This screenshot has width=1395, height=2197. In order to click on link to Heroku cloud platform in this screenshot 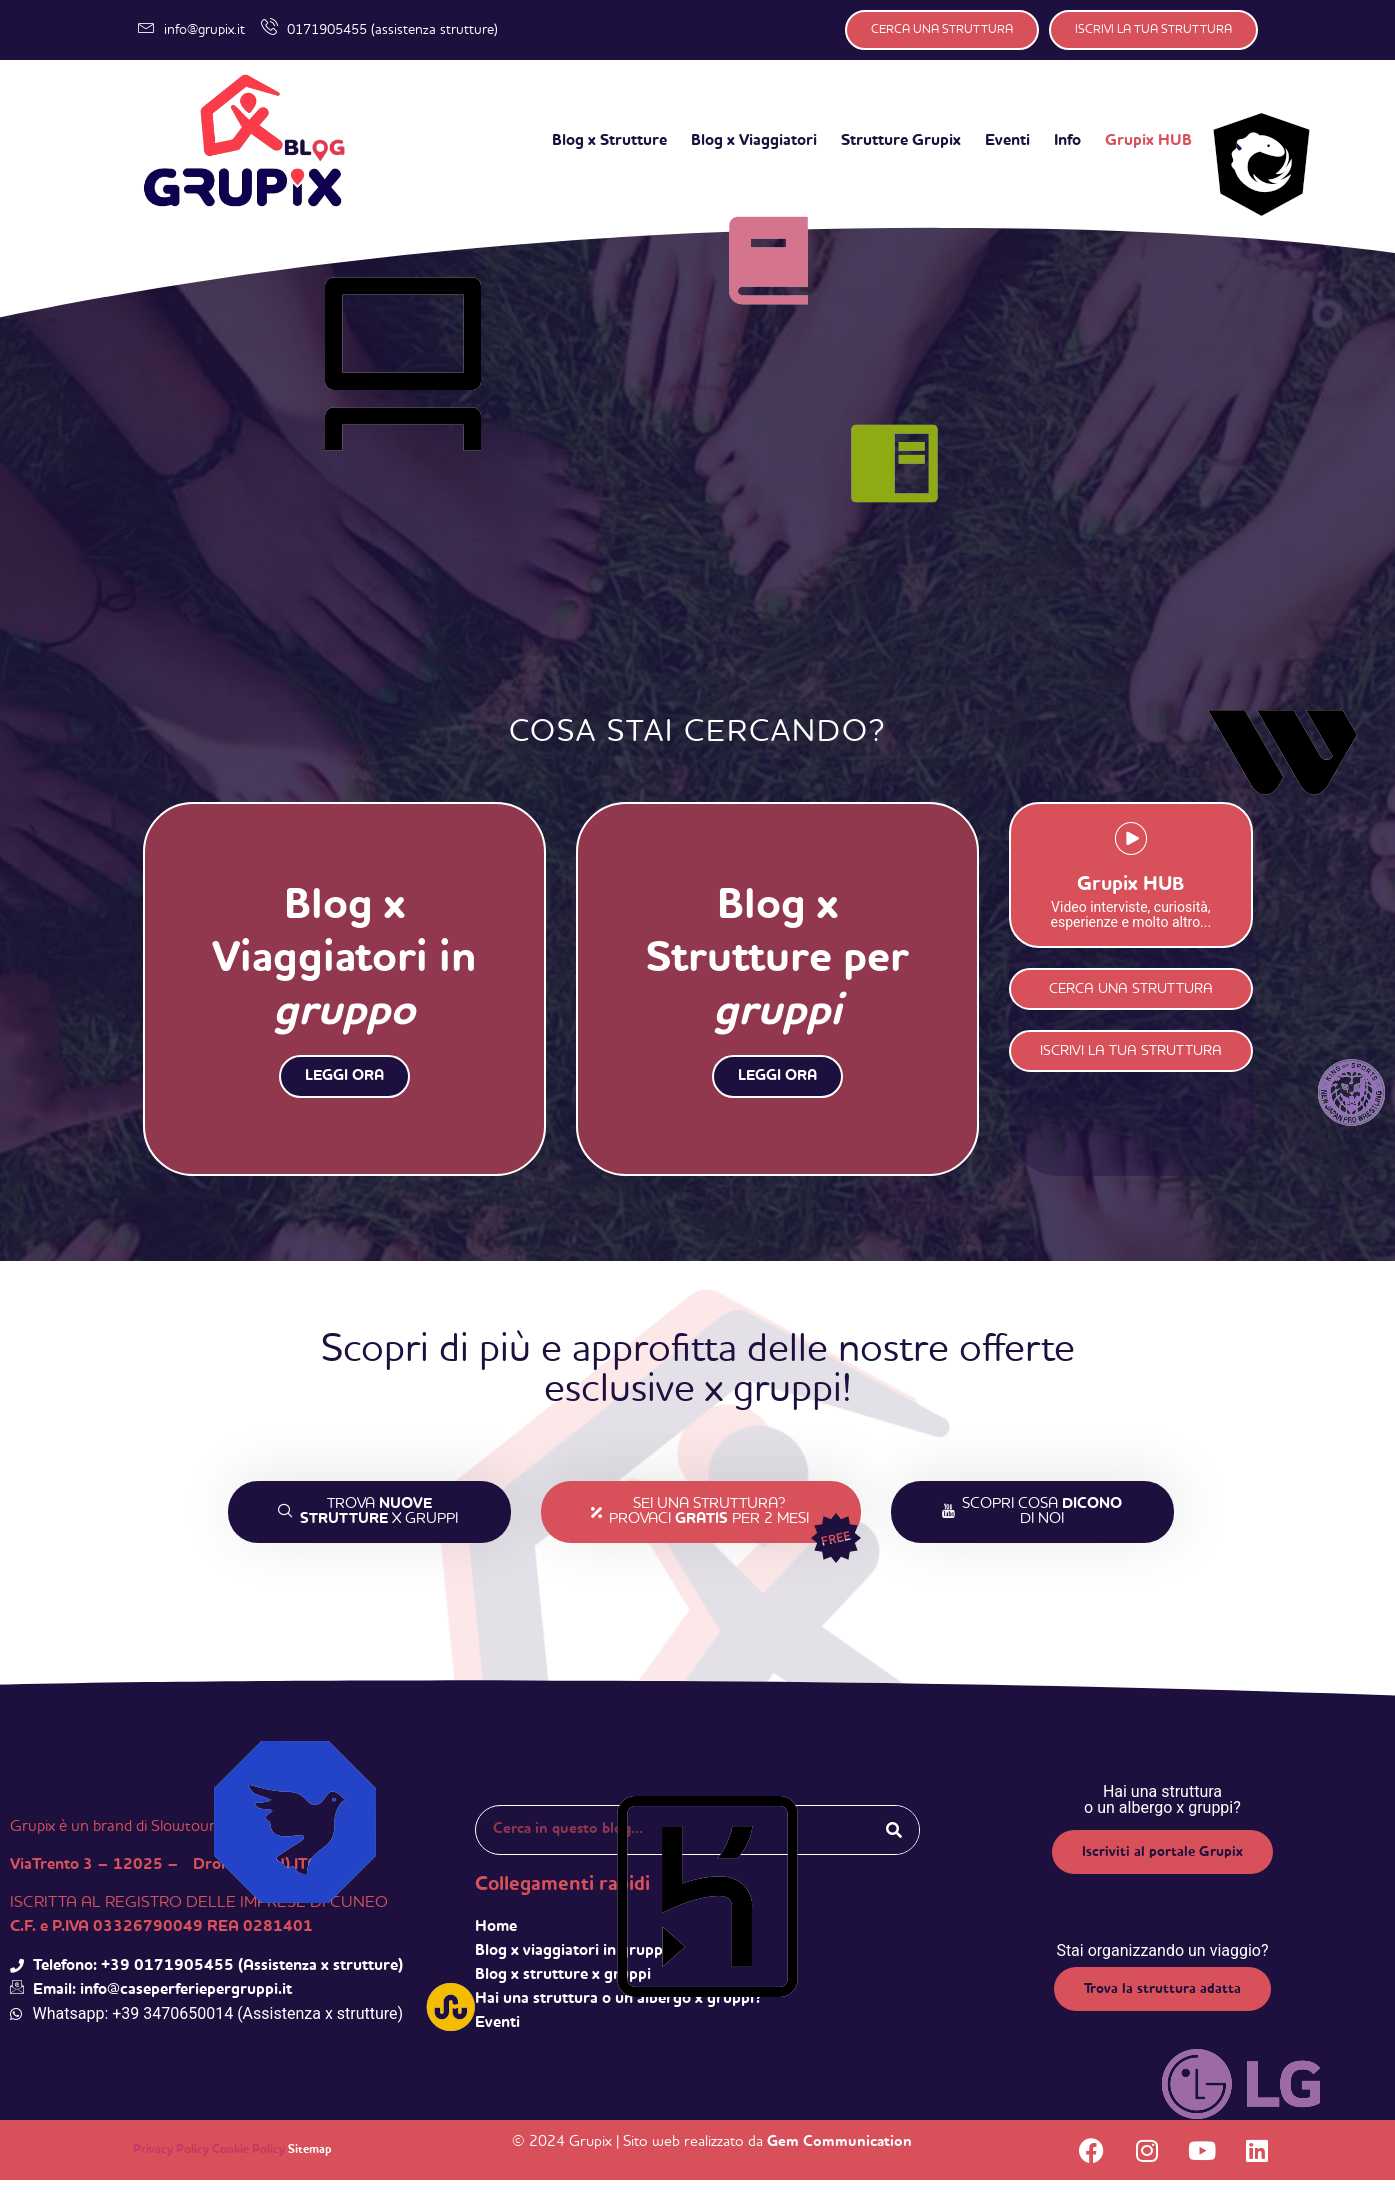, I will do `click(707, 1896)`.